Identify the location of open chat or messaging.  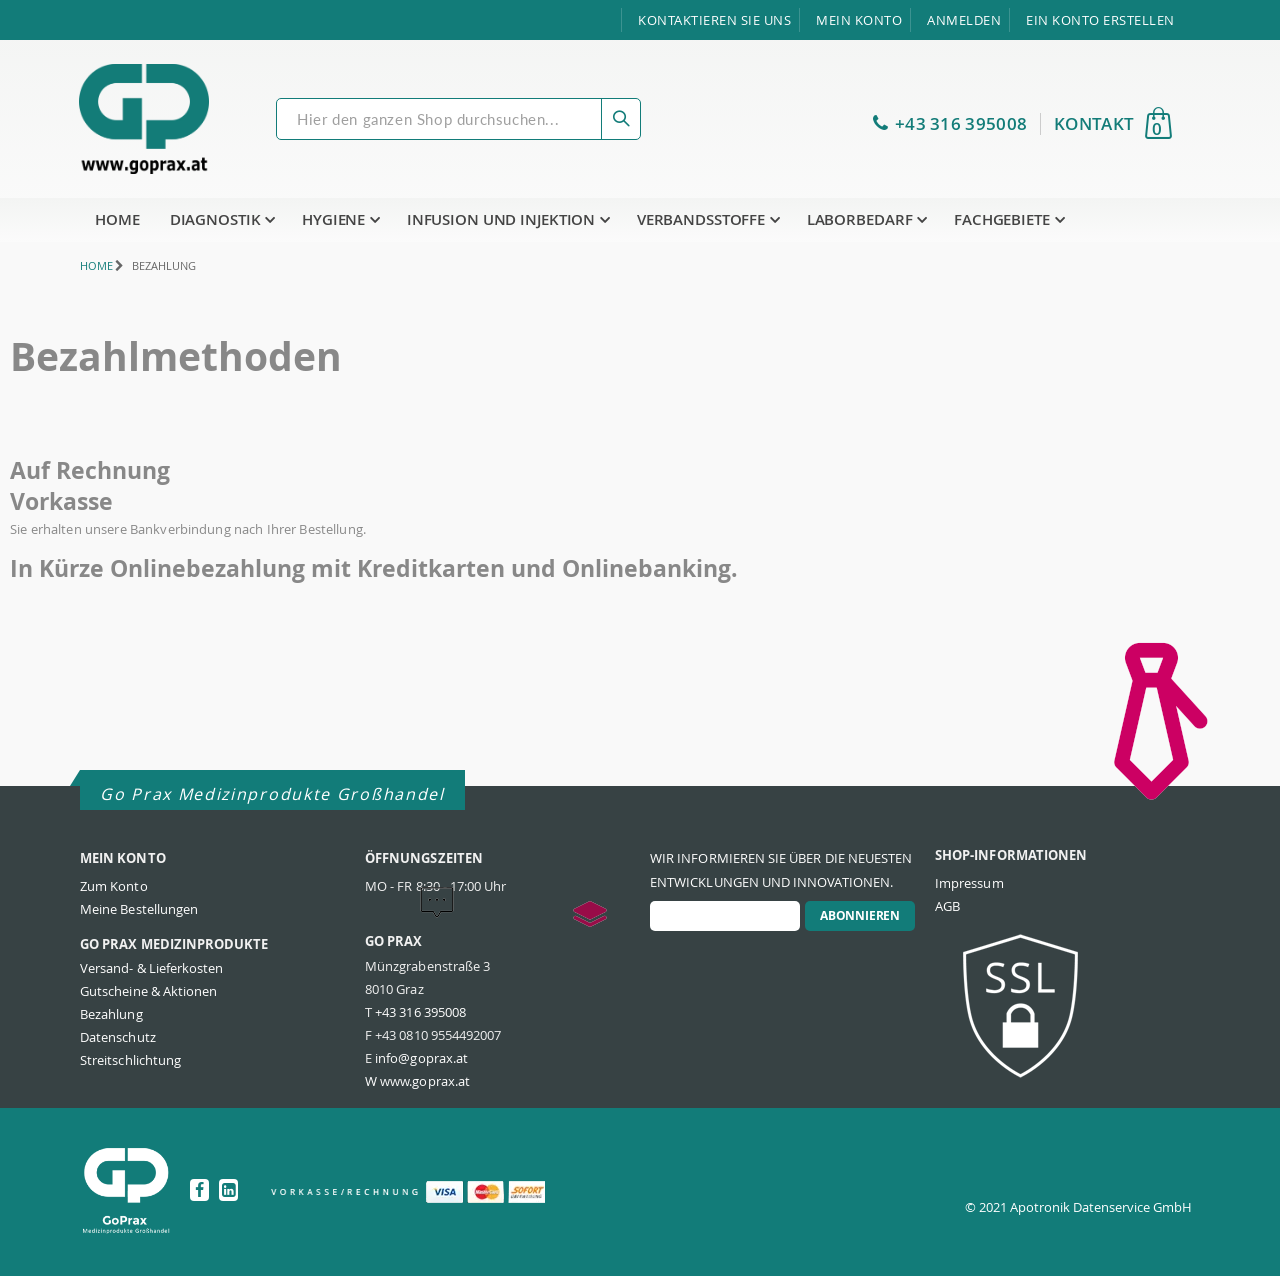
(437, 901).